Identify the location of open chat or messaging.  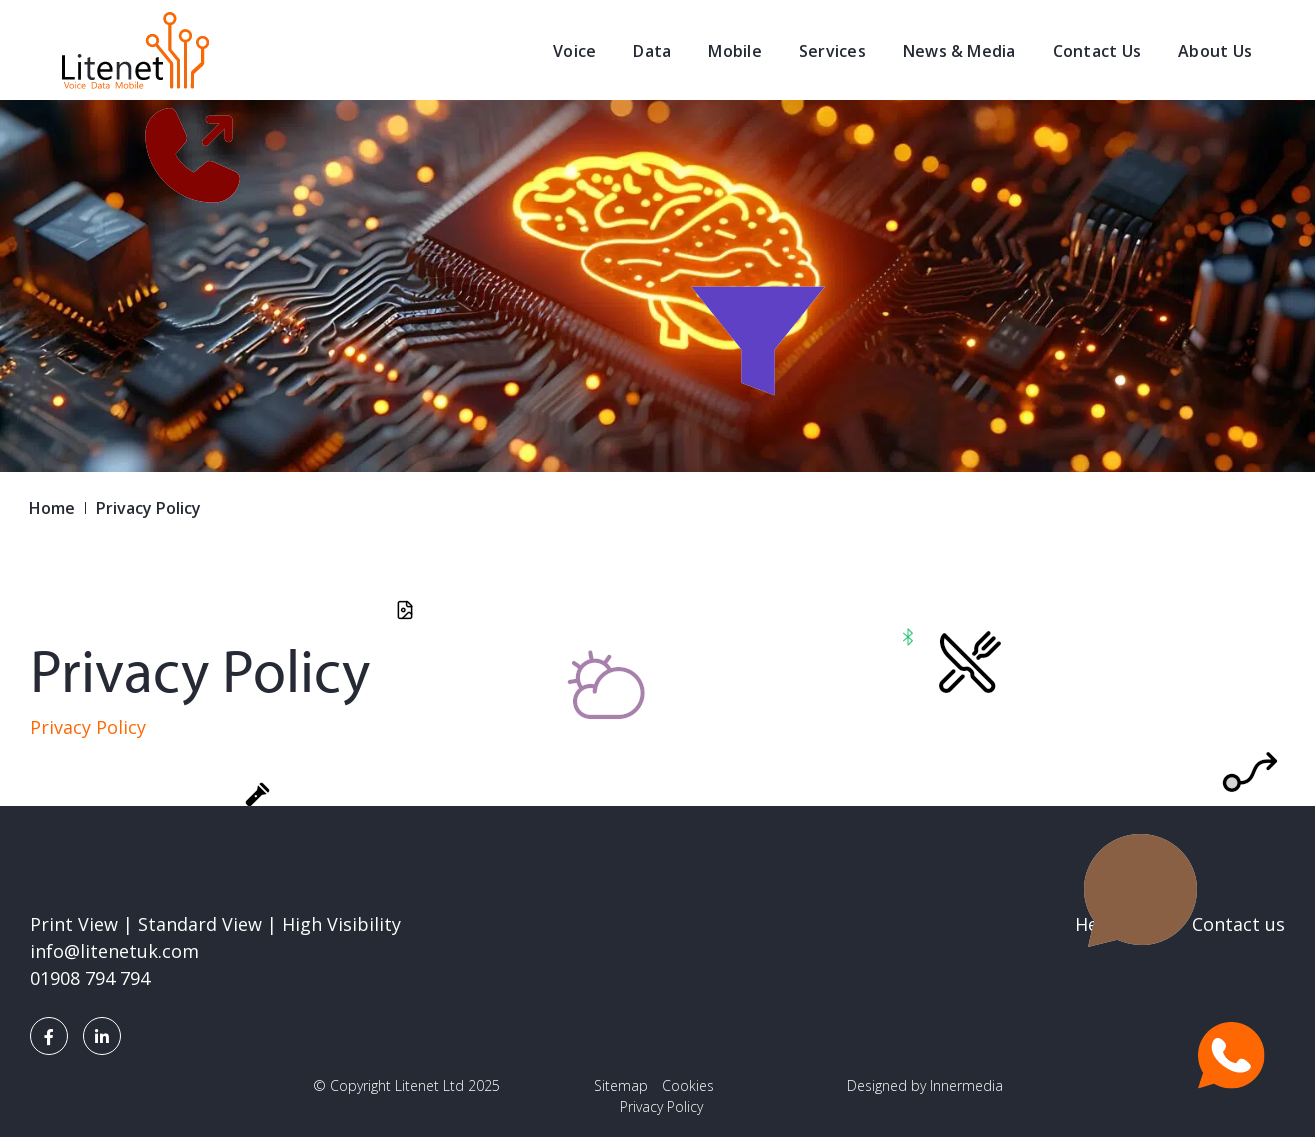
(1140, 890).